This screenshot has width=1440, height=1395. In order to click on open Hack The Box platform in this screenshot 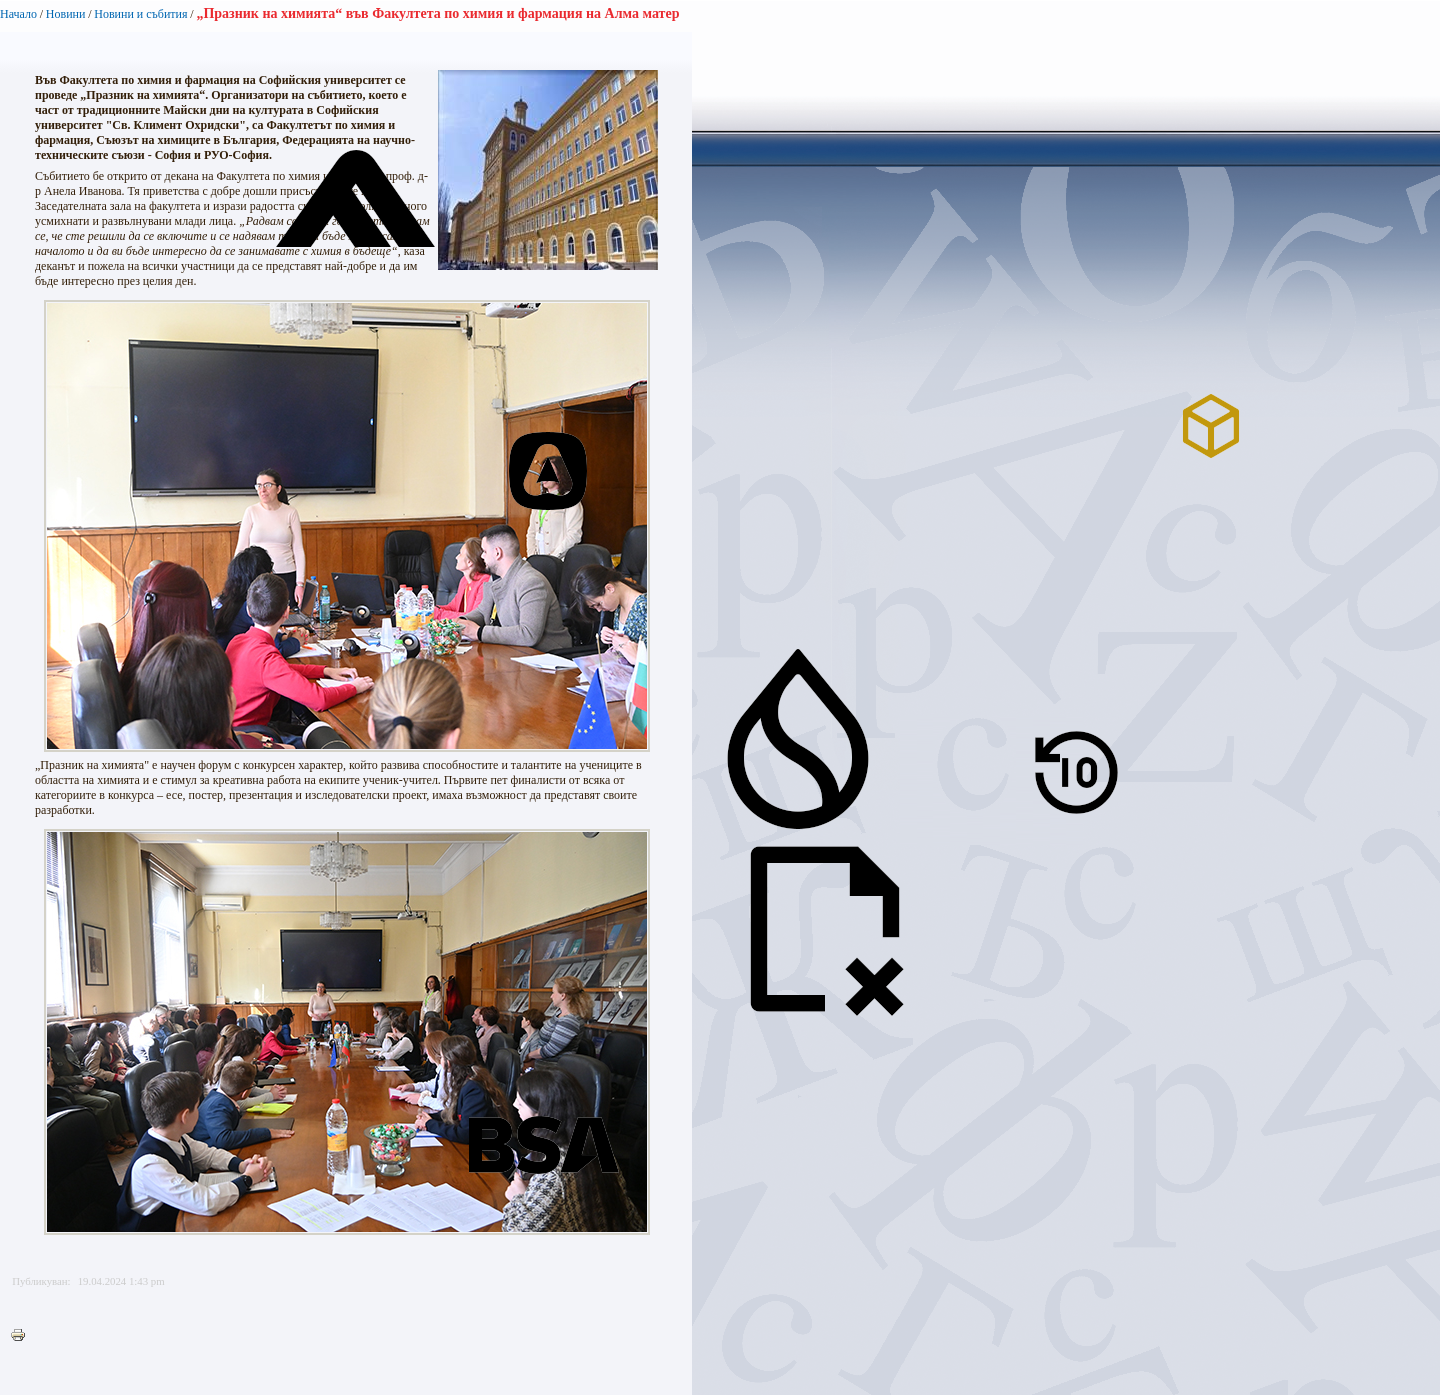, I will do `click(1211, 426)`.